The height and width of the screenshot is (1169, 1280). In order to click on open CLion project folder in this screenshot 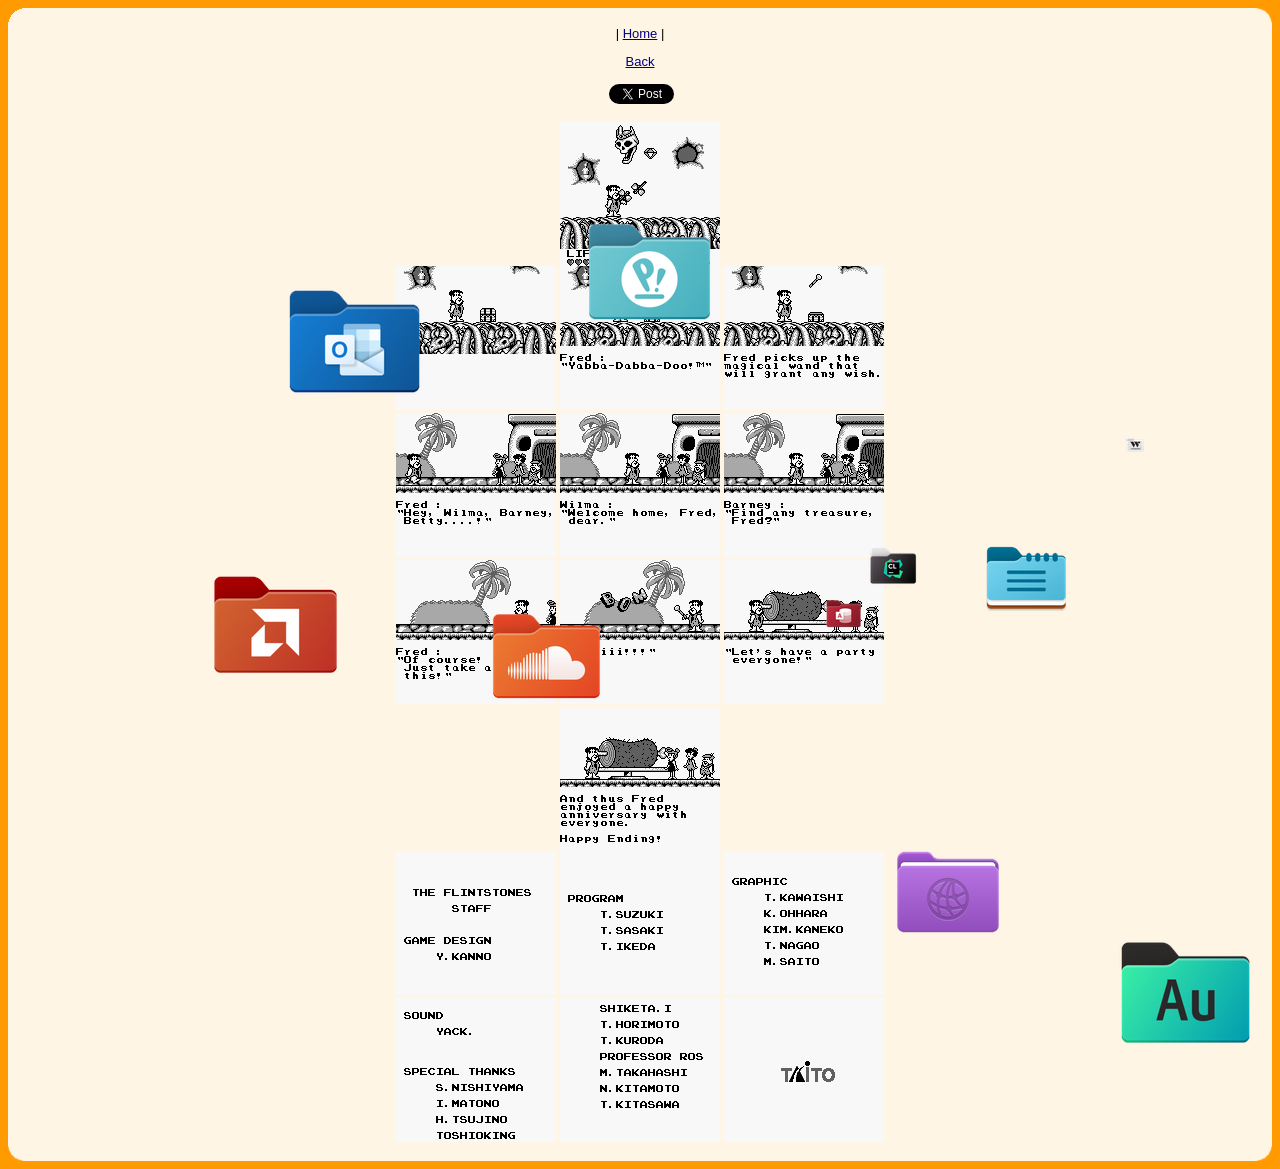, I will do `click(893, 567)`.